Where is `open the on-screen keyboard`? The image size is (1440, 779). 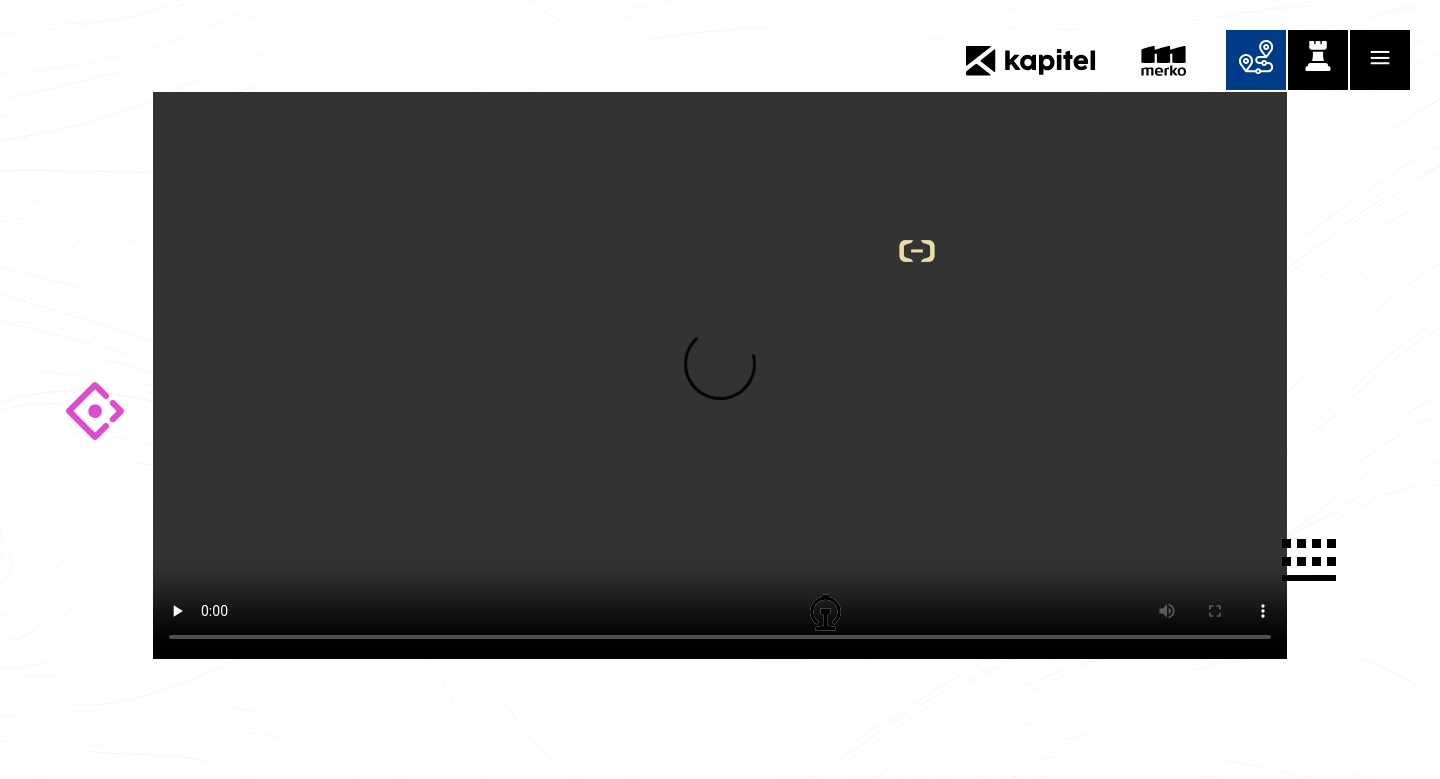 open the on-screen keyboard is located at coordinates (1309, 560).